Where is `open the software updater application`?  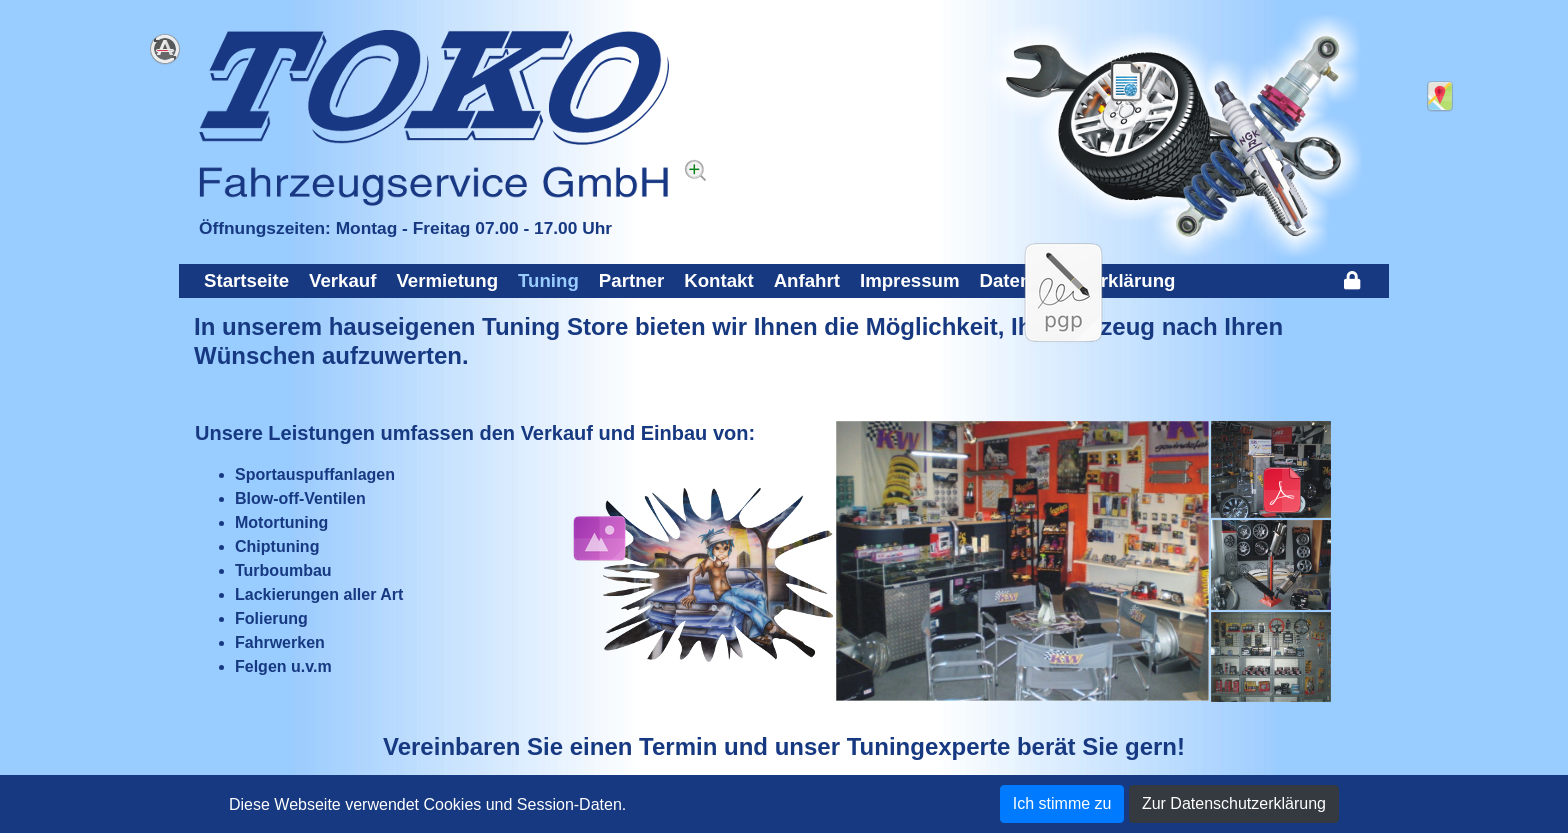
open the software updater application is located at coordinates (165, 49).